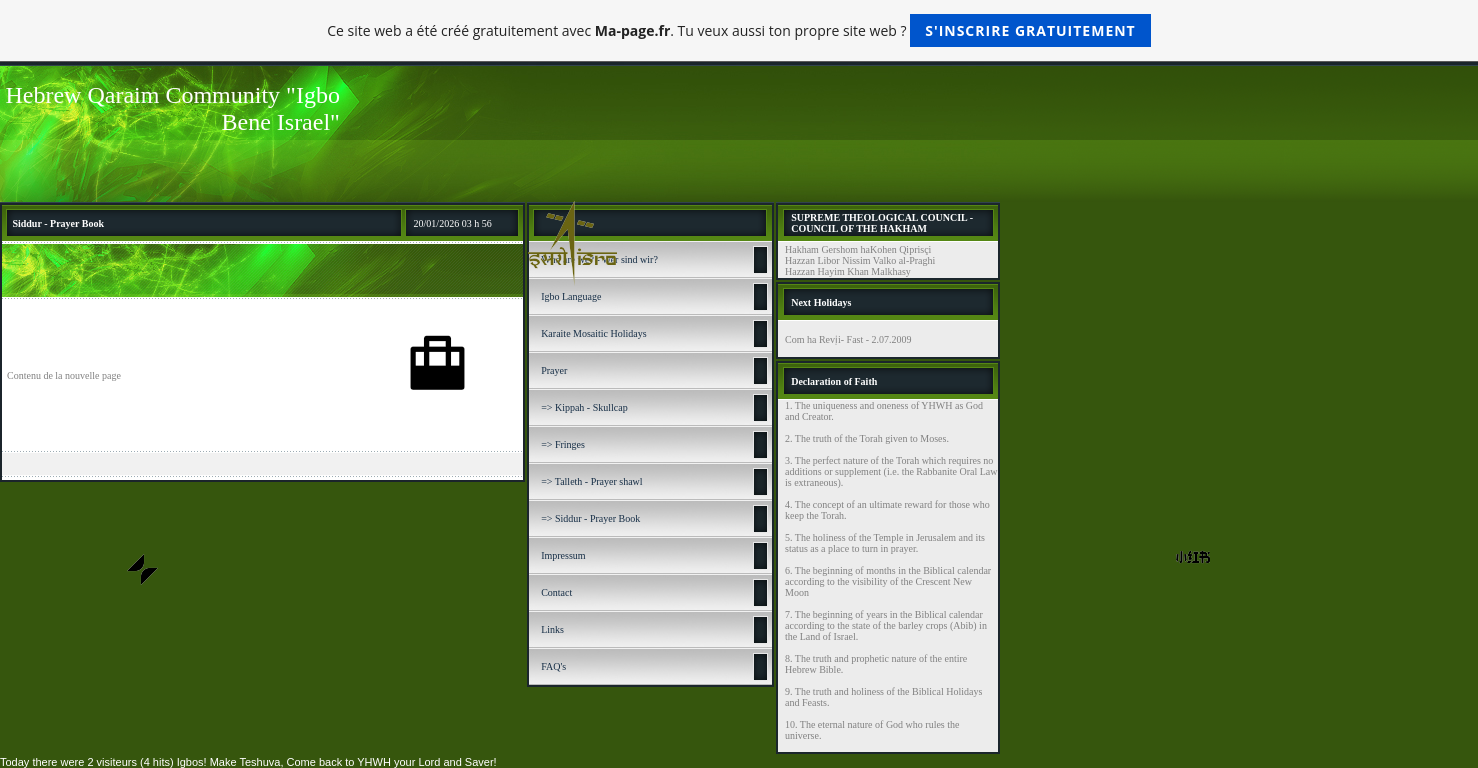 Image resolution: width=1478 pixels, height=768 pixels. What do you see at coordinates (572, 243) in the screenshot?
I see `link to ISRO (Indian Space Research Organisation) website` at bounding box center [572, 243].